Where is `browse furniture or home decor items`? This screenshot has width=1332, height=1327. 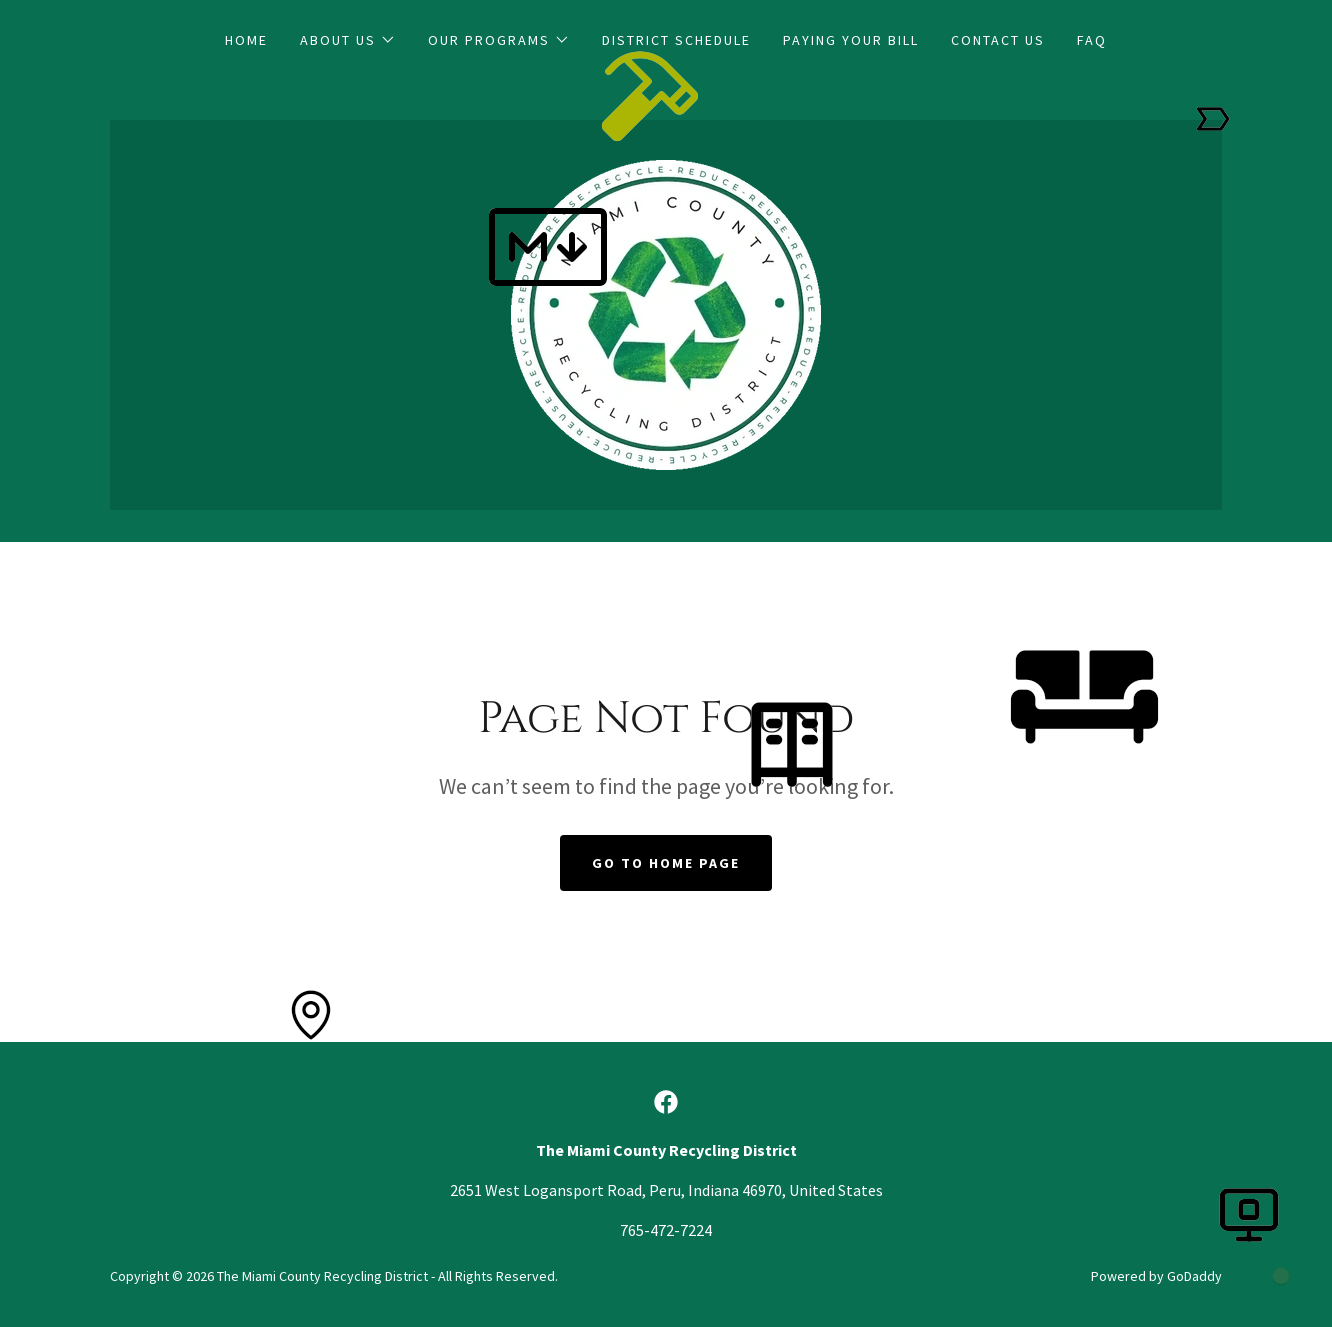 browse furniture or home decor items is located at coordinates (1084, 694).